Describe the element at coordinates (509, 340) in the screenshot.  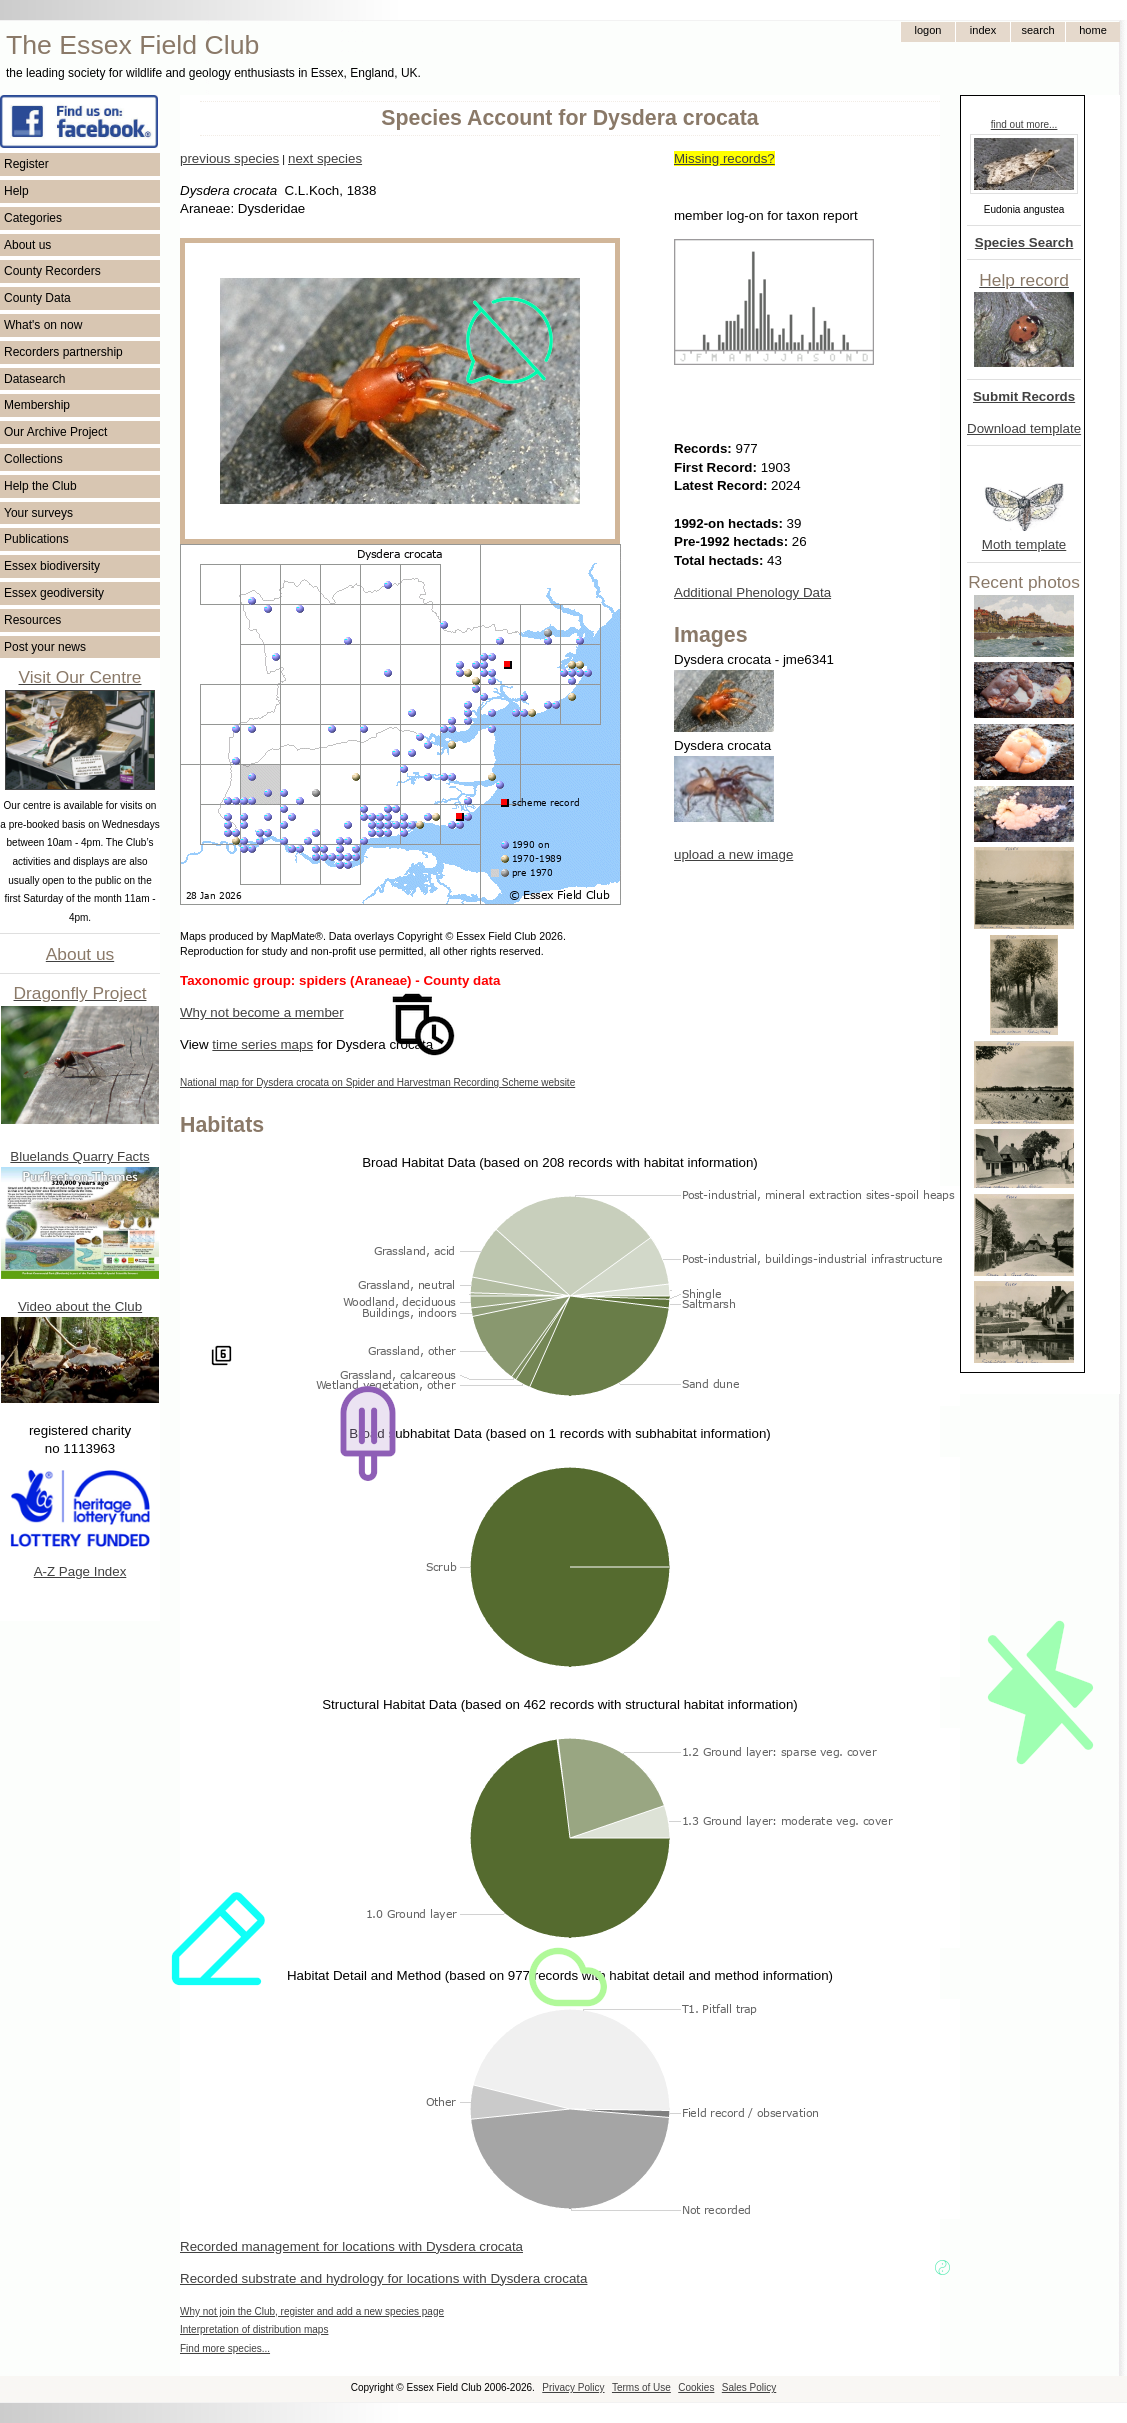
I see `mute or disable chat notifications` at that location.